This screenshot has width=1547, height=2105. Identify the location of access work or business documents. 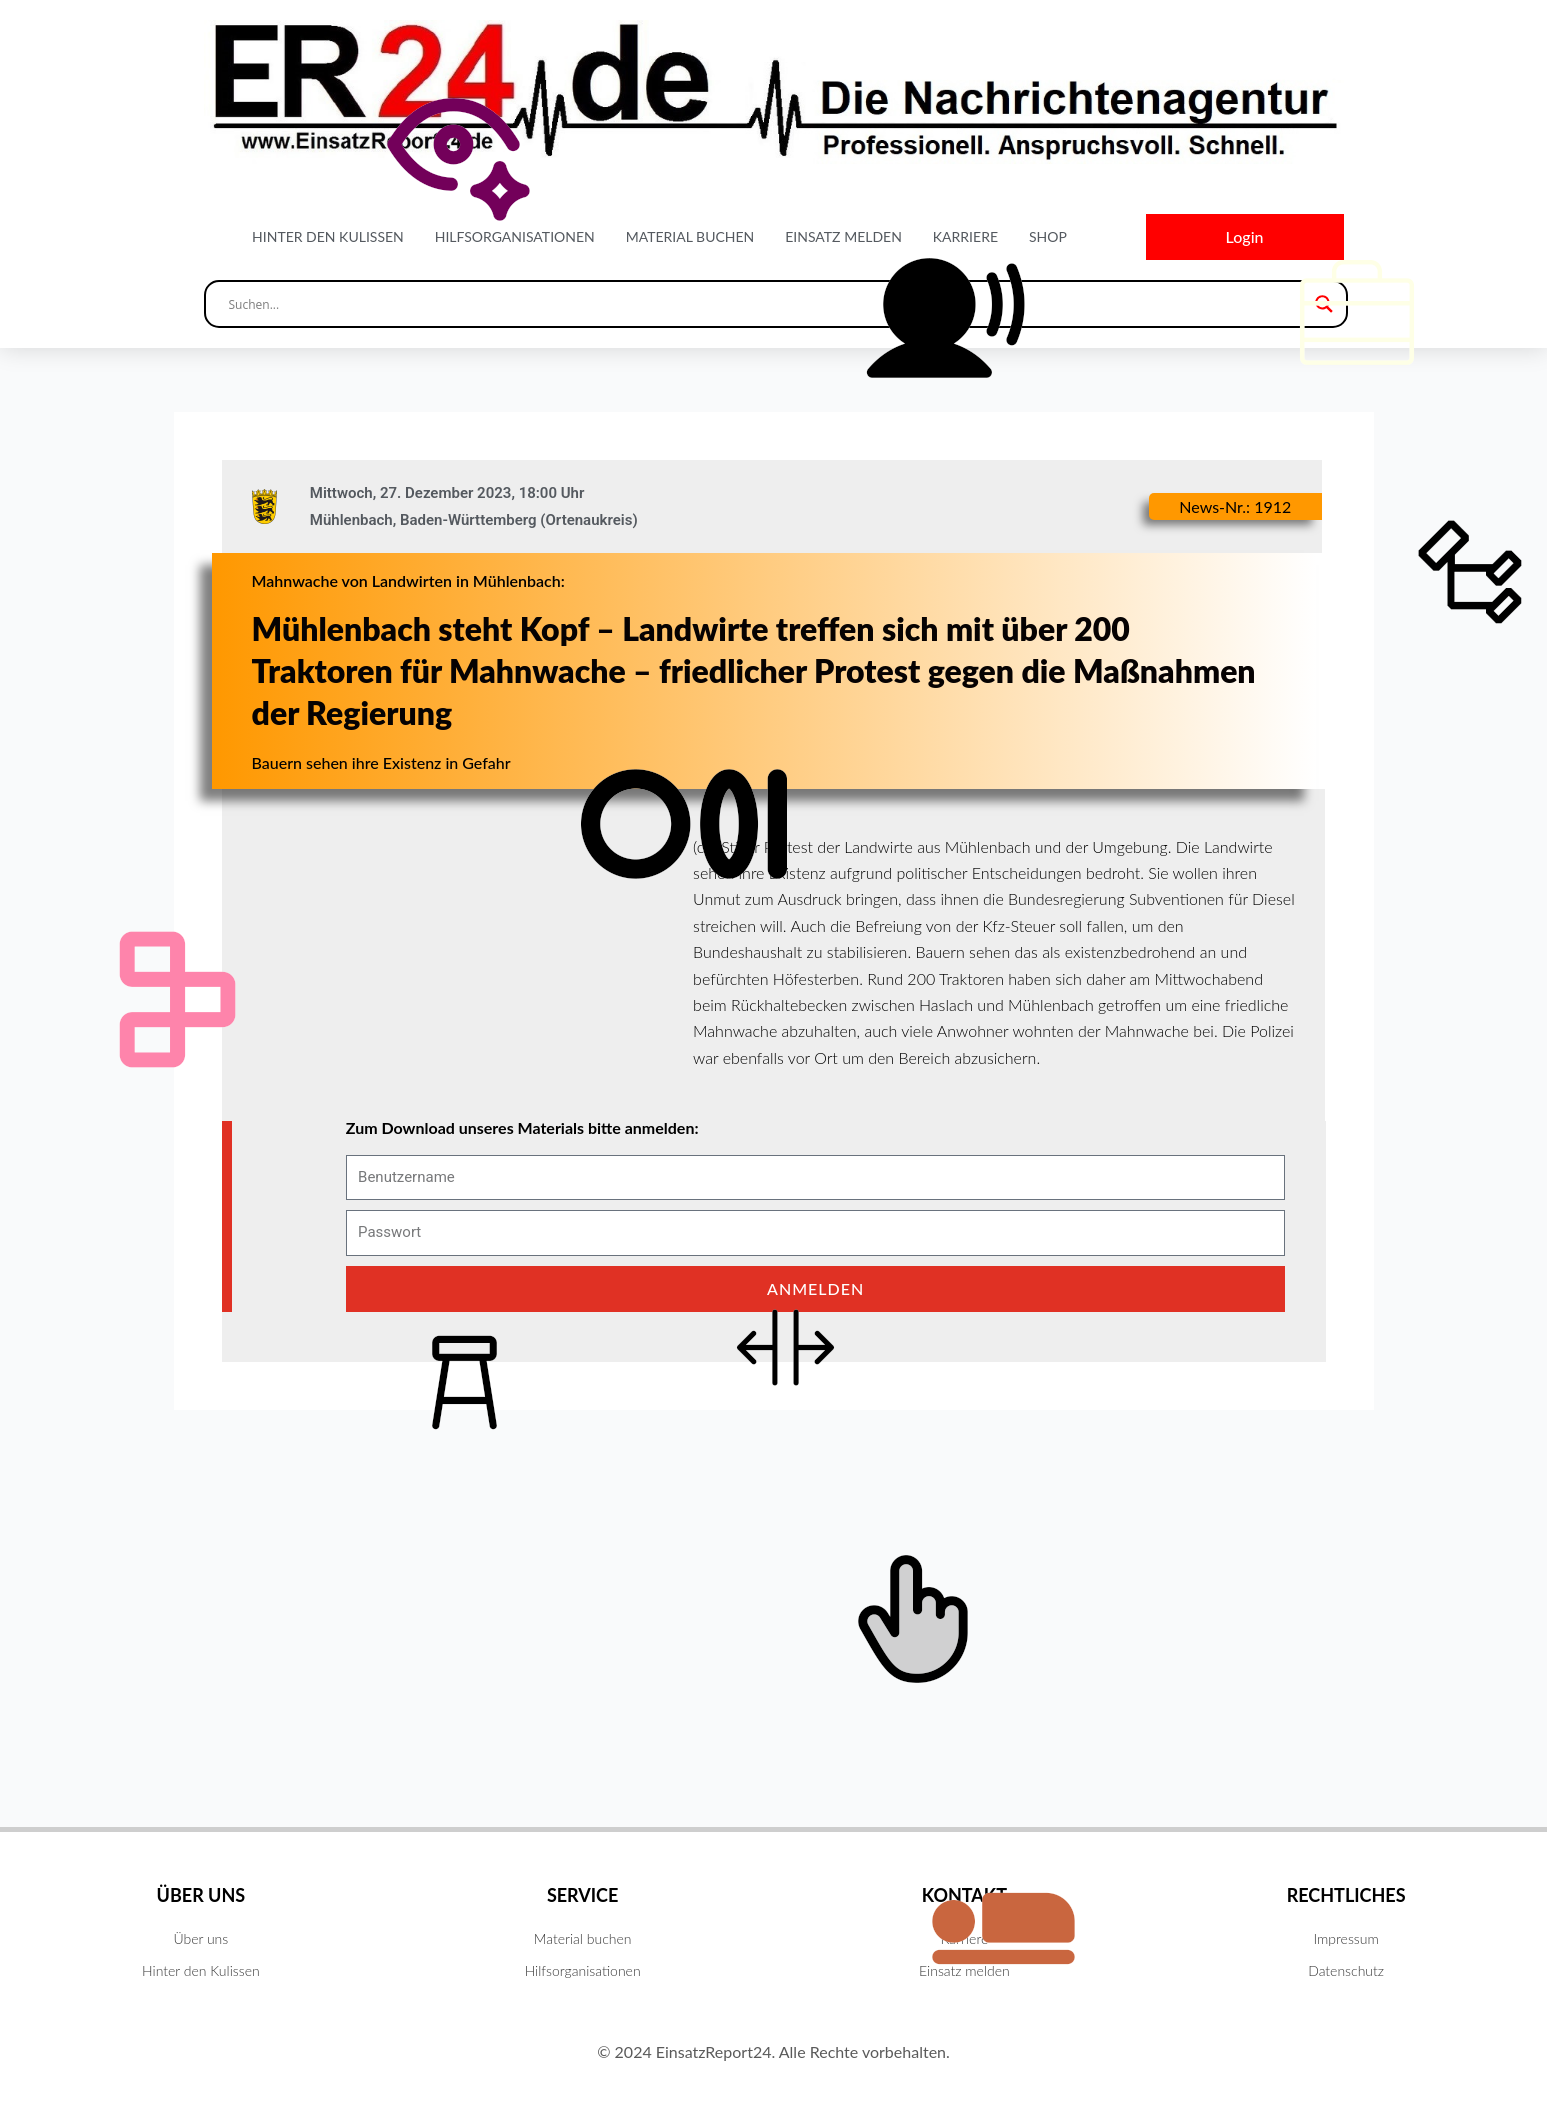
(1357, 317).